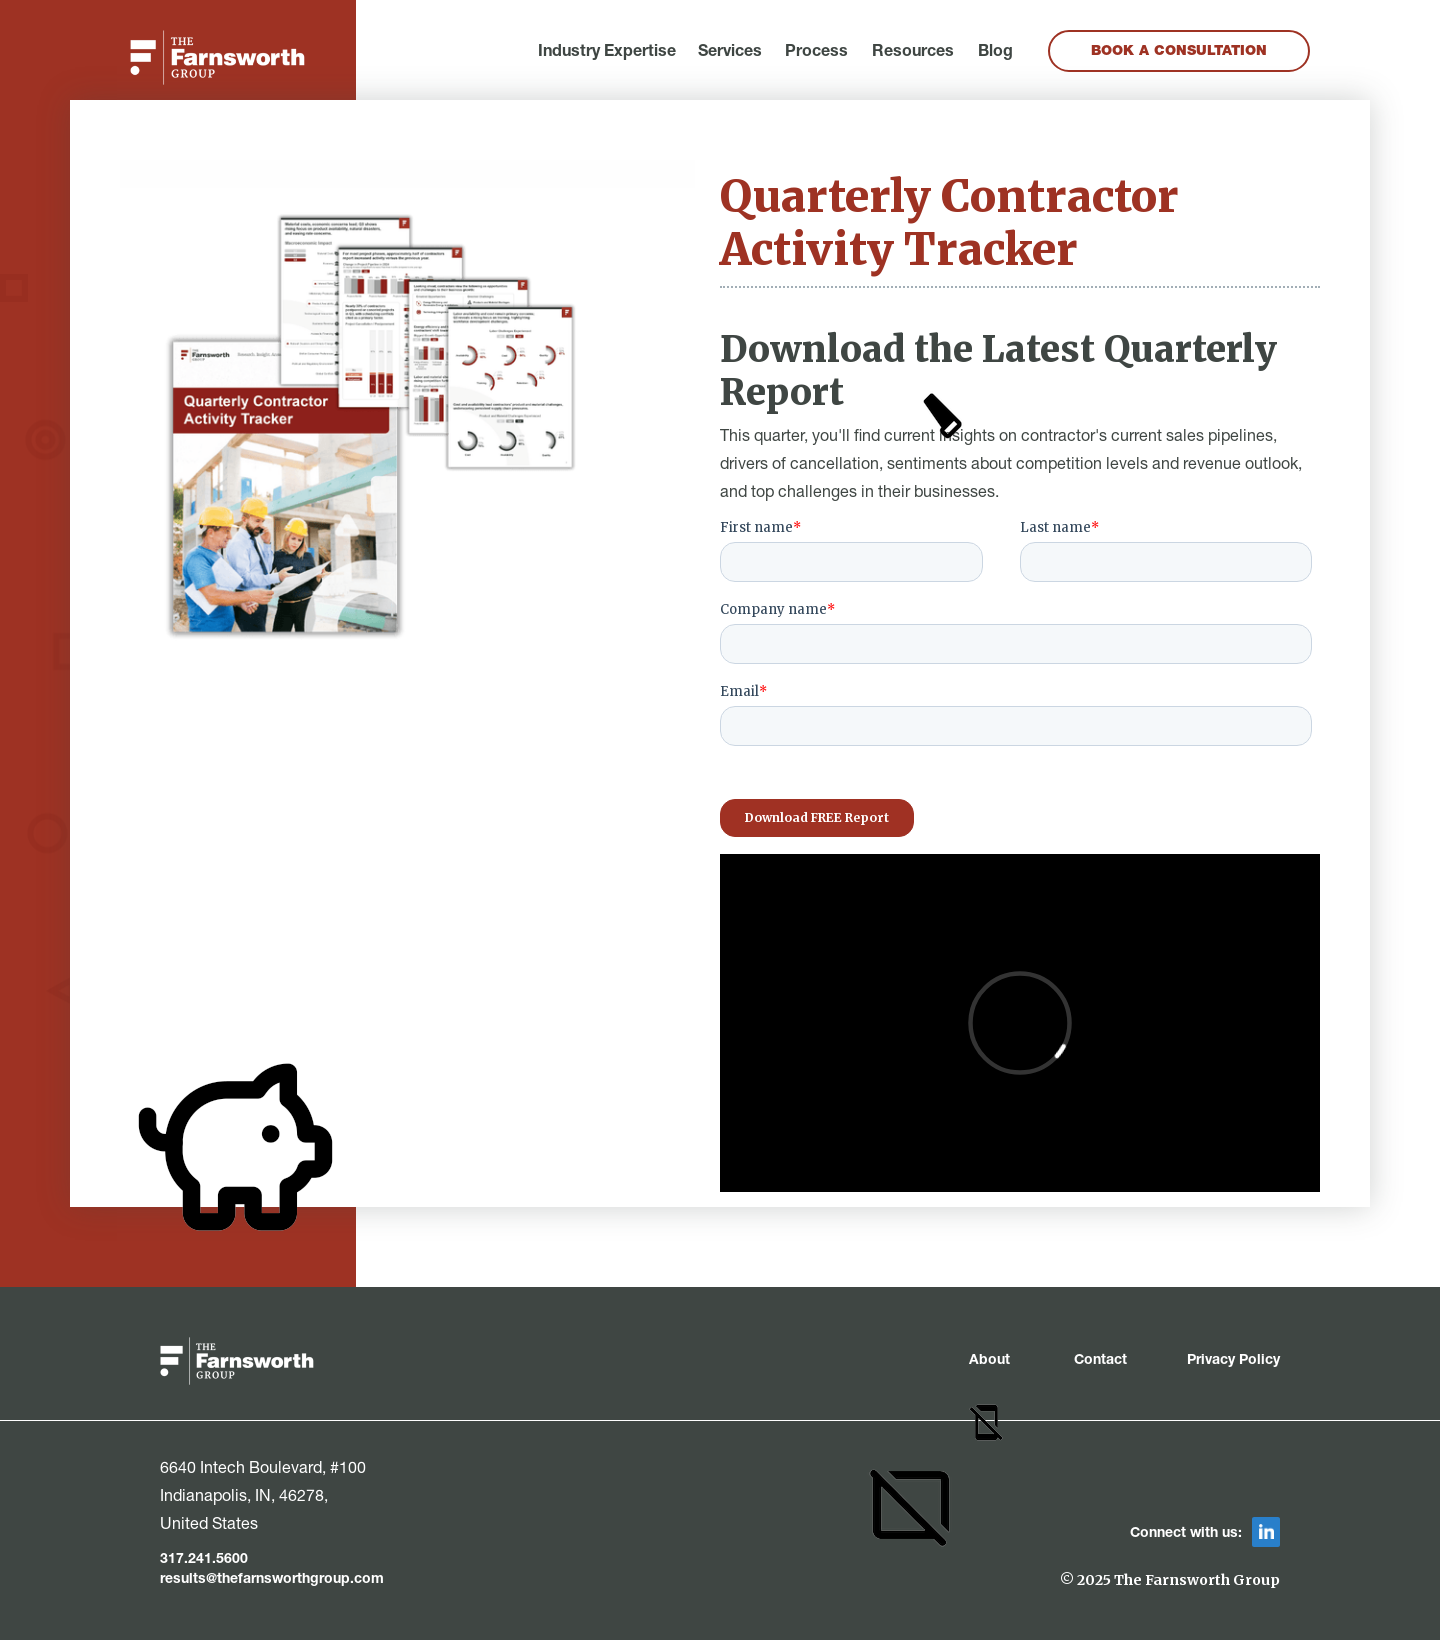 The image size is (1440, 1640). Describe the element at coordinates (911, 1505) in the screenshot. I see `indicates browser not supported` at that location.